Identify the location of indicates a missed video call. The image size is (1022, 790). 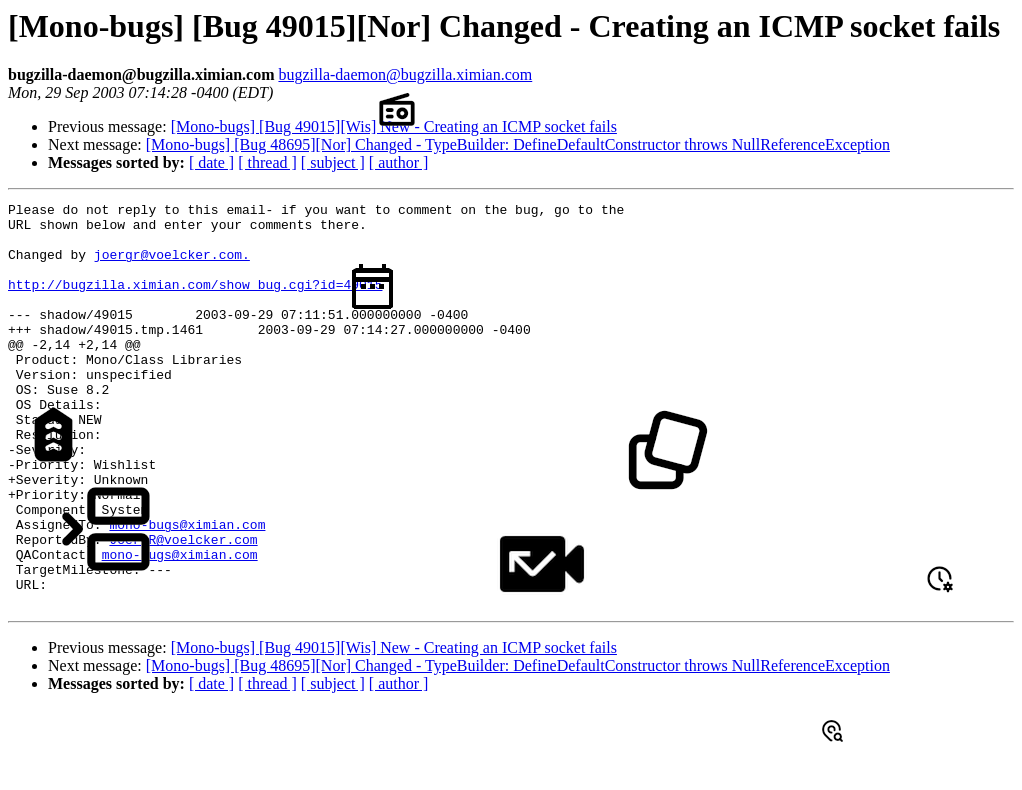
(542, 564).